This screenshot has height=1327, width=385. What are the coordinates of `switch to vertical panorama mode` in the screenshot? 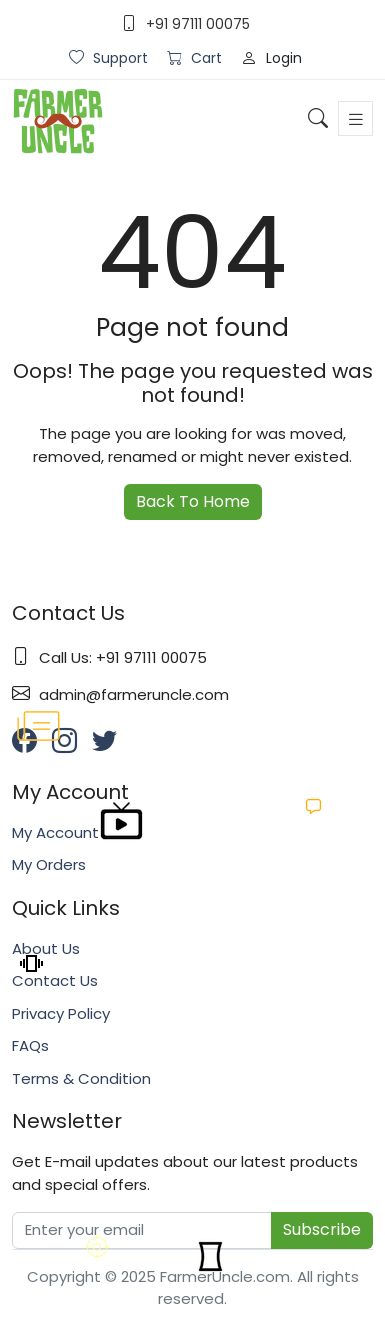 It's located at (210, 1256).